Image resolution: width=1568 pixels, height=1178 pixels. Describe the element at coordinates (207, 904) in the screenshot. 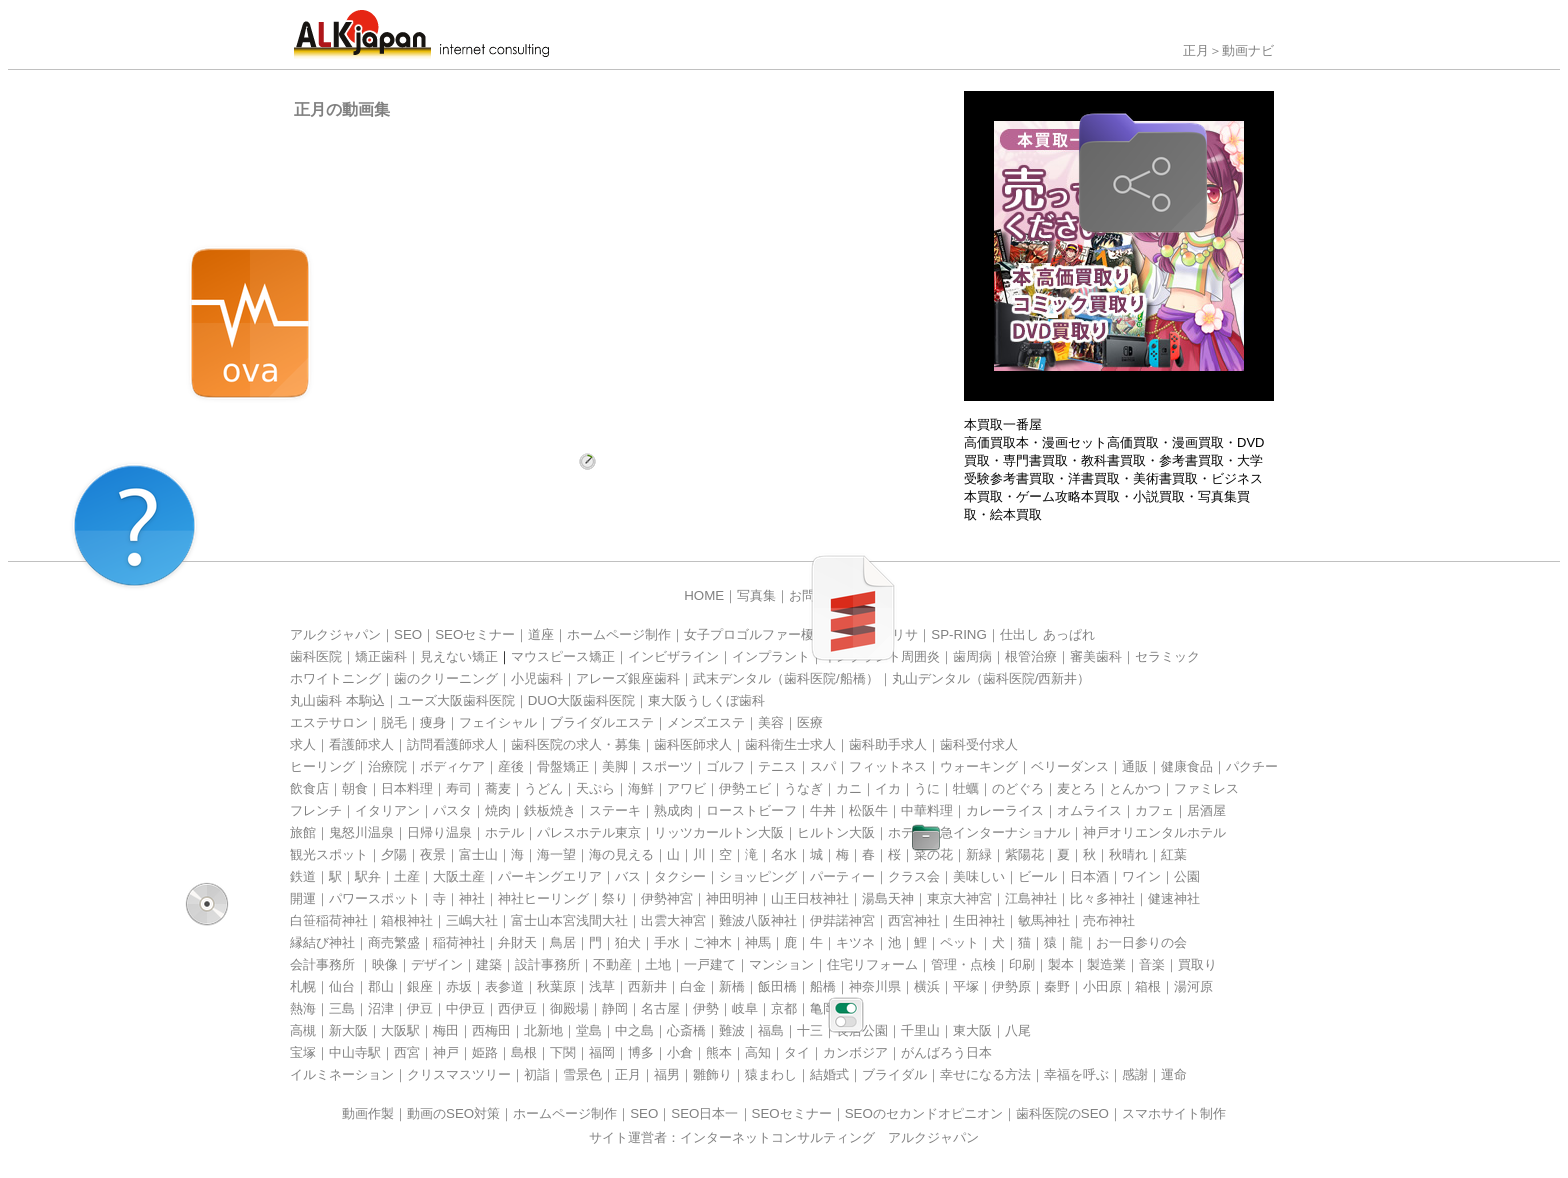

I see `access DVD or optical disc drive` at that location.